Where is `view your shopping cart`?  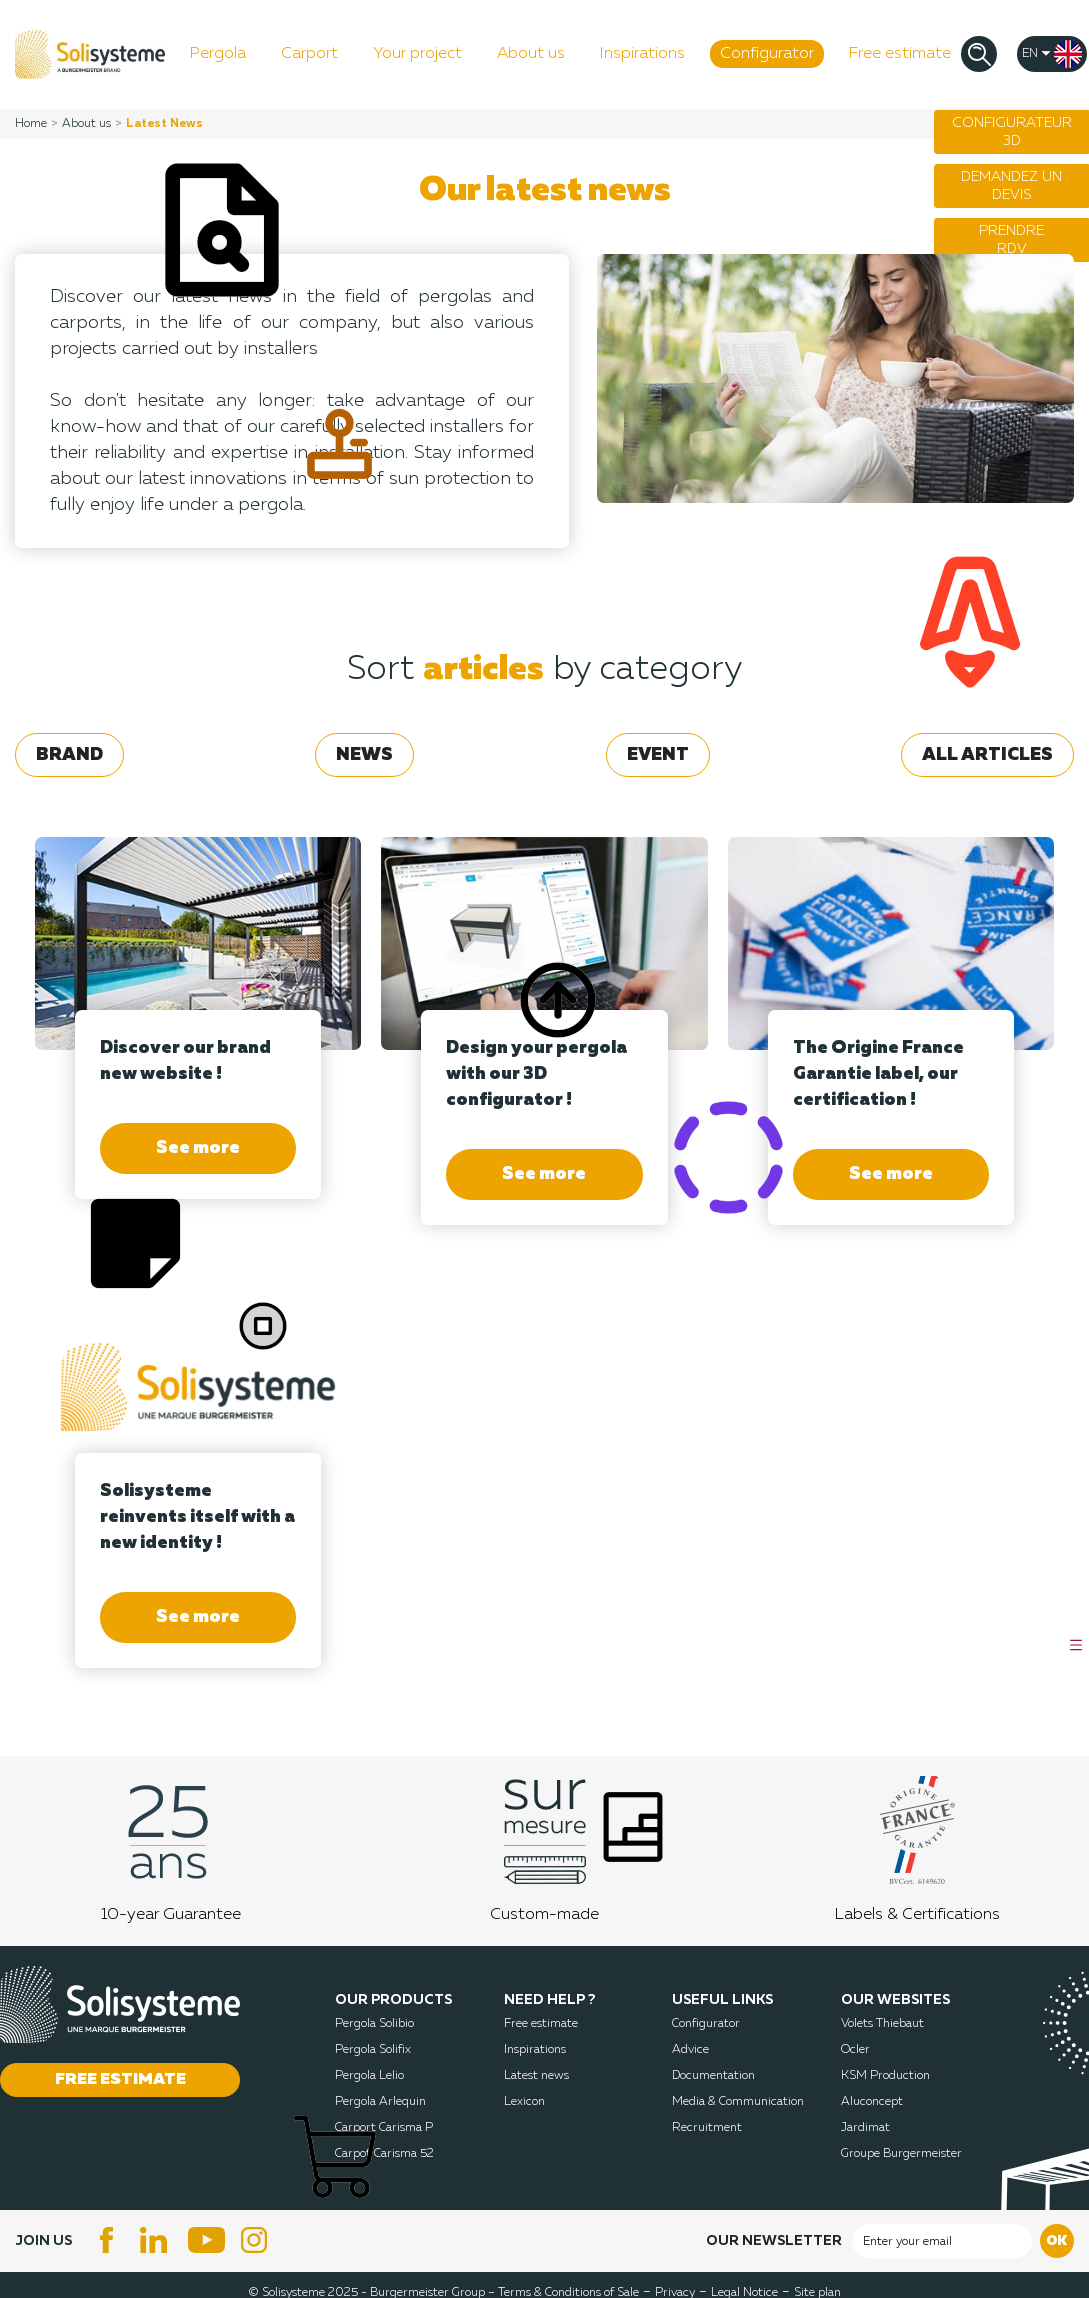
view your shopping cart is located at coordinates (336, 2158).